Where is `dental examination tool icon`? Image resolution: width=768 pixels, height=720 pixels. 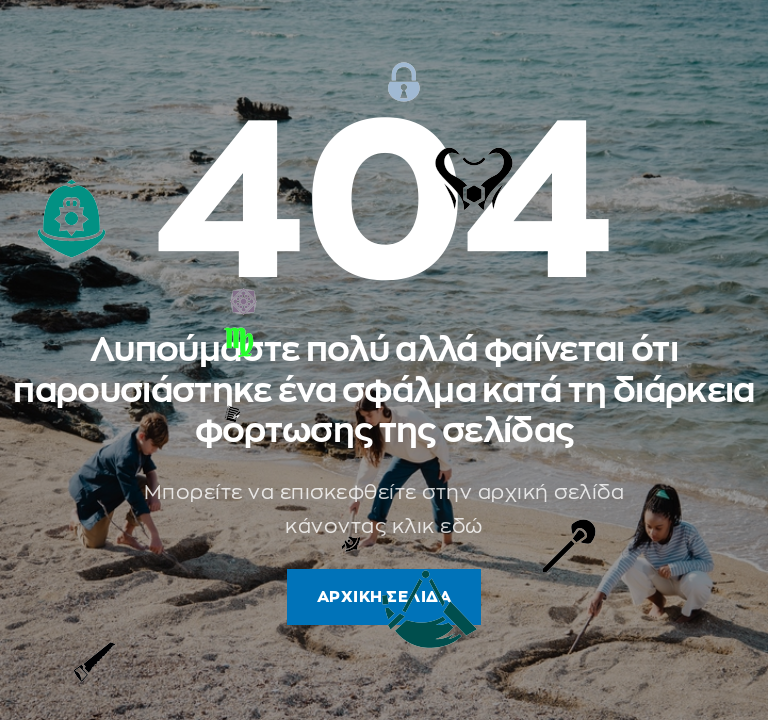
dental examination tool icon is located at coordinates (569, 545).